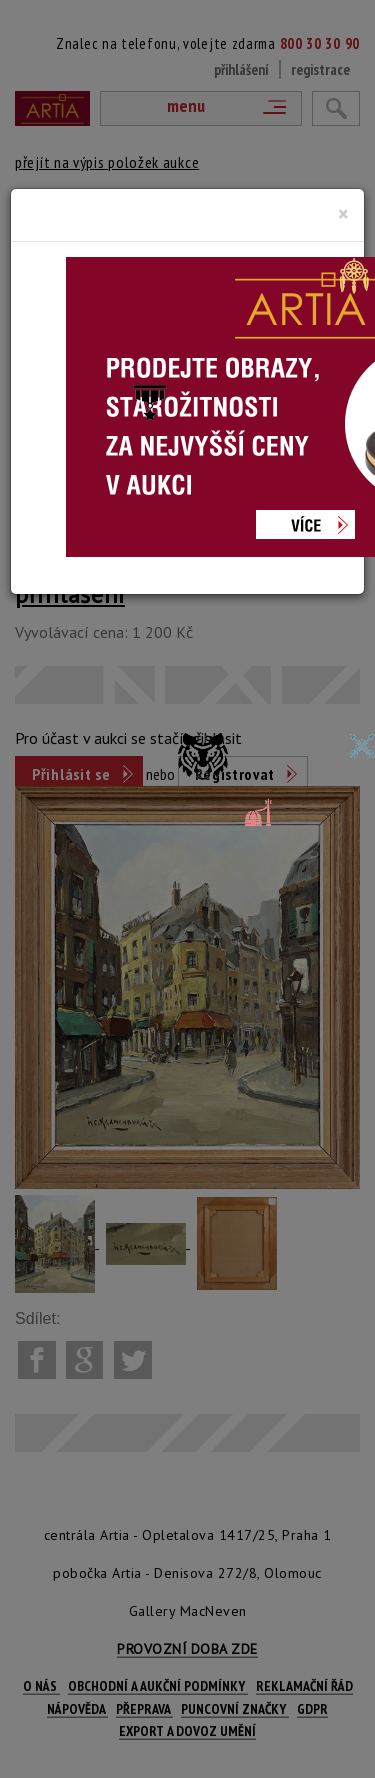 Image resolution: width=375 pixels, height=1778 pixels. I want to click on select tiger character or avatar, so click(203, 757).